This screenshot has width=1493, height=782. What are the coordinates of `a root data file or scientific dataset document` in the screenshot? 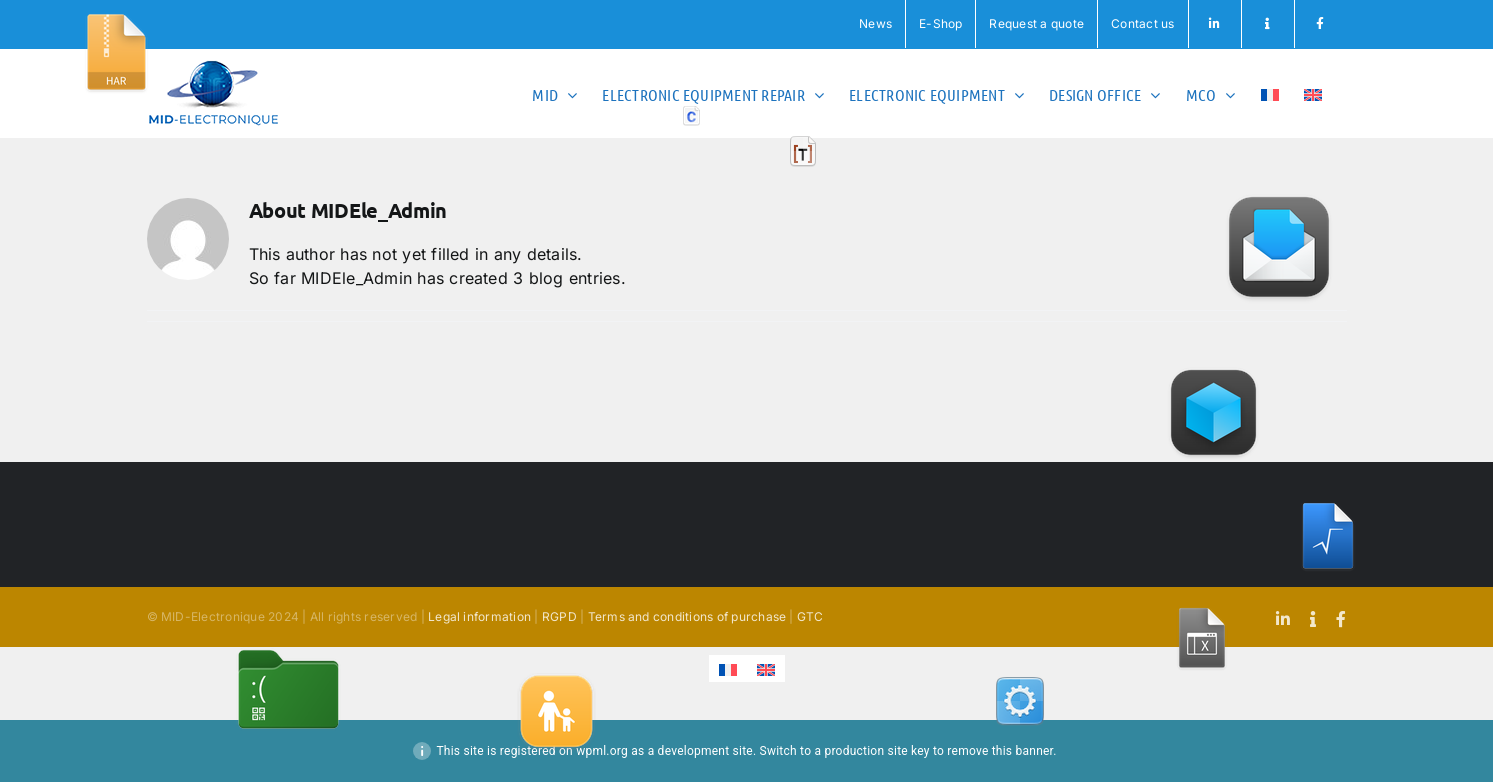 It's located at (1328, 537).